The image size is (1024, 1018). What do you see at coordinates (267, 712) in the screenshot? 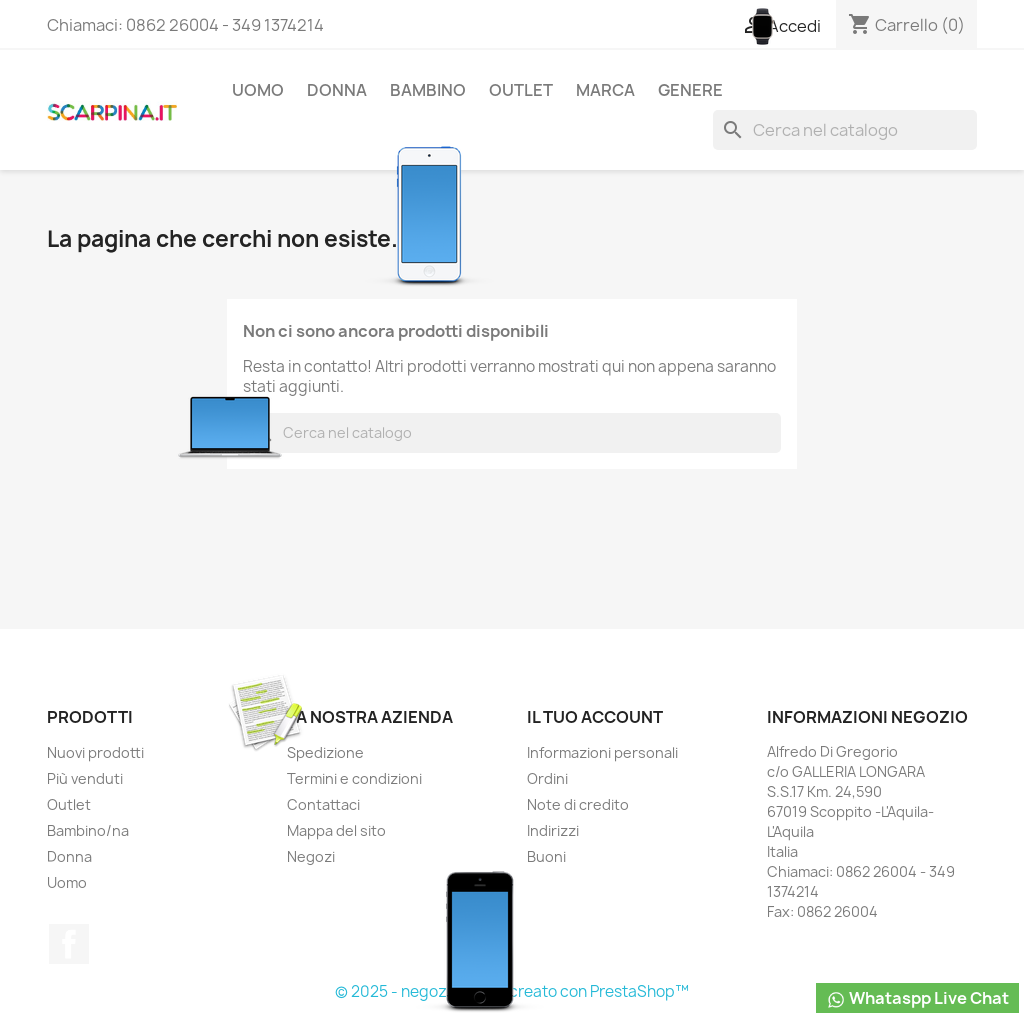
I see `summarize or highlight key points in a document` at bounding box center [267, 712].